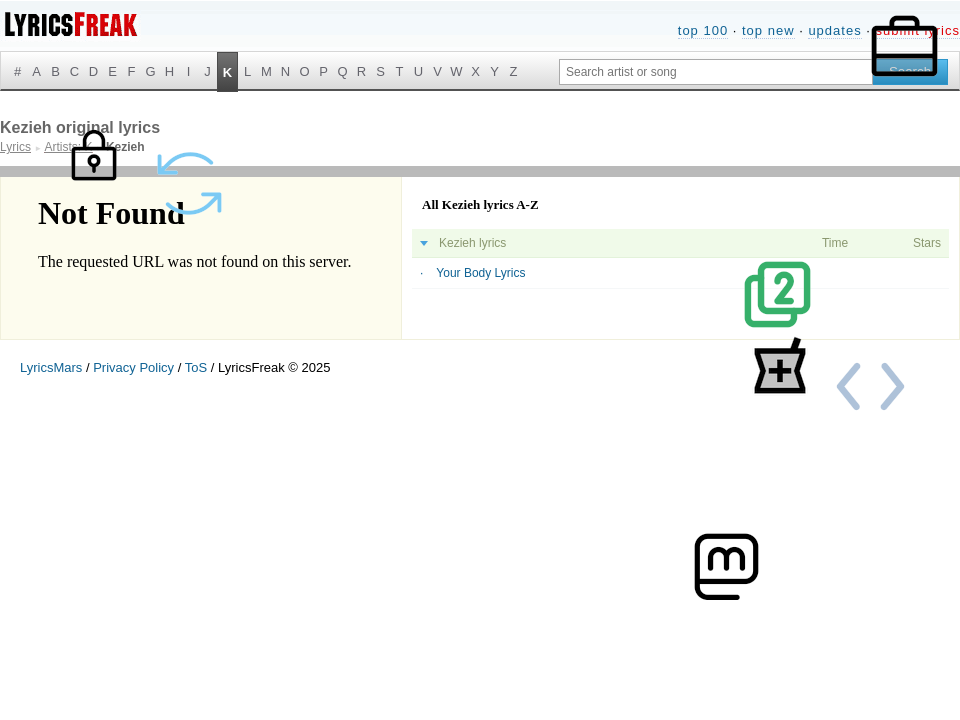 This screenshot has width=960, height=720. Describe the element at coordinates (904, 48) in the screenshot. I see `access travel or trip planning features` at that location.